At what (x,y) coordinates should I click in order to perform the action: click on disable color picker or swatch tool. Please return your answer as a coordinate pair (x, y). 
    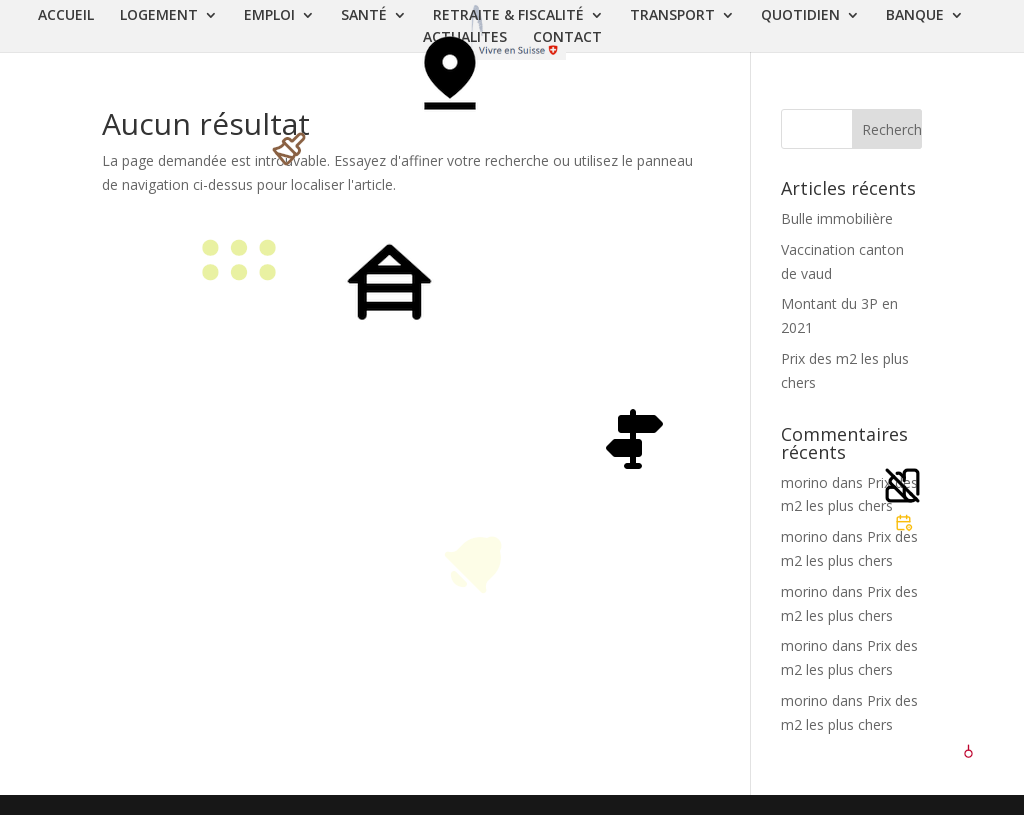
    Looking at the image, I should click on (902, 485).